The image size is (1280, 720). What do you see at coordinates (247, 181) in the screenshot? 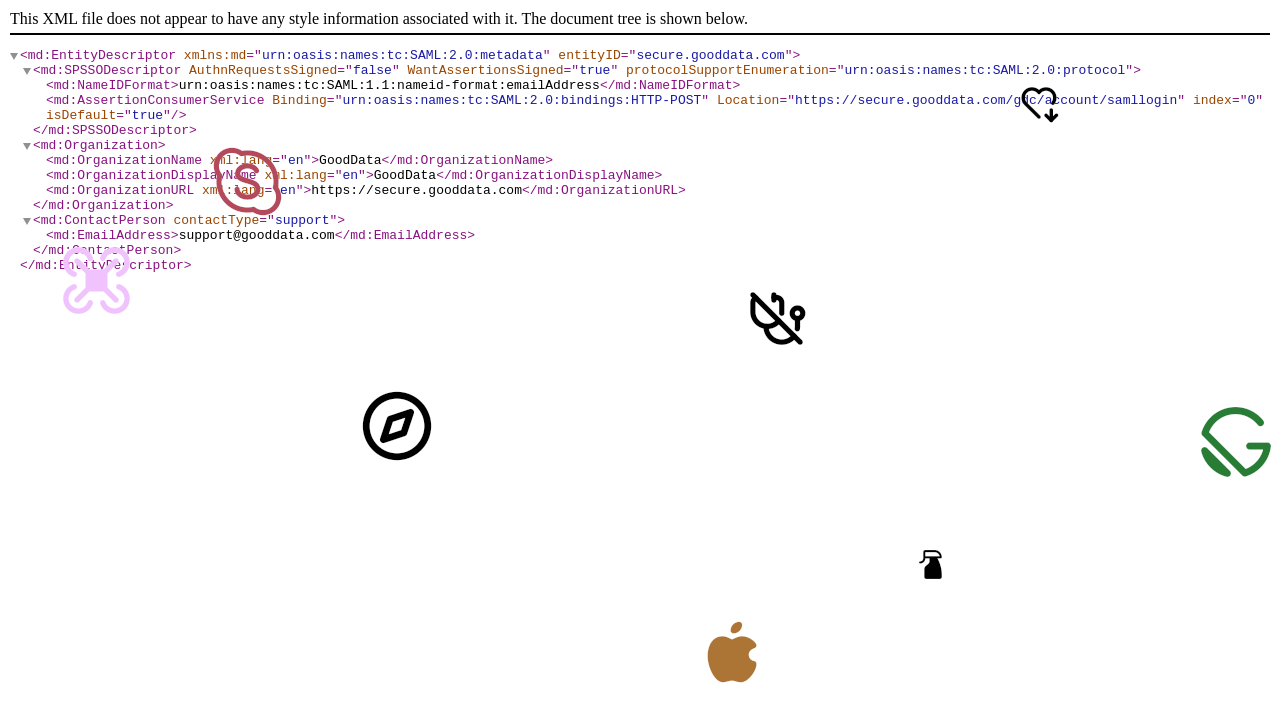
I see `open Skype app` at bounding box center [247, 181].